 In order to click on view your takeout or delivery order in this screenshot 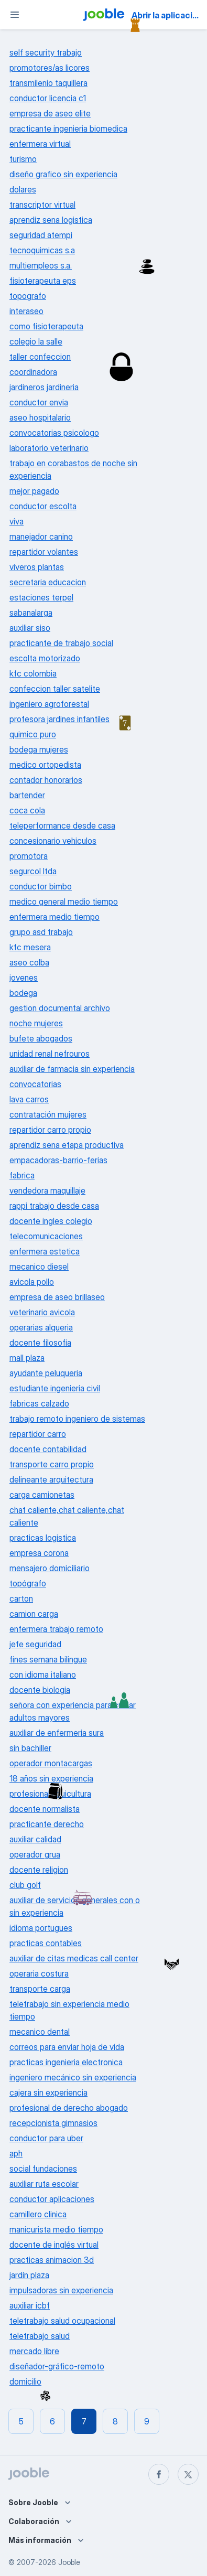, I will do `click(56, 1789)`.